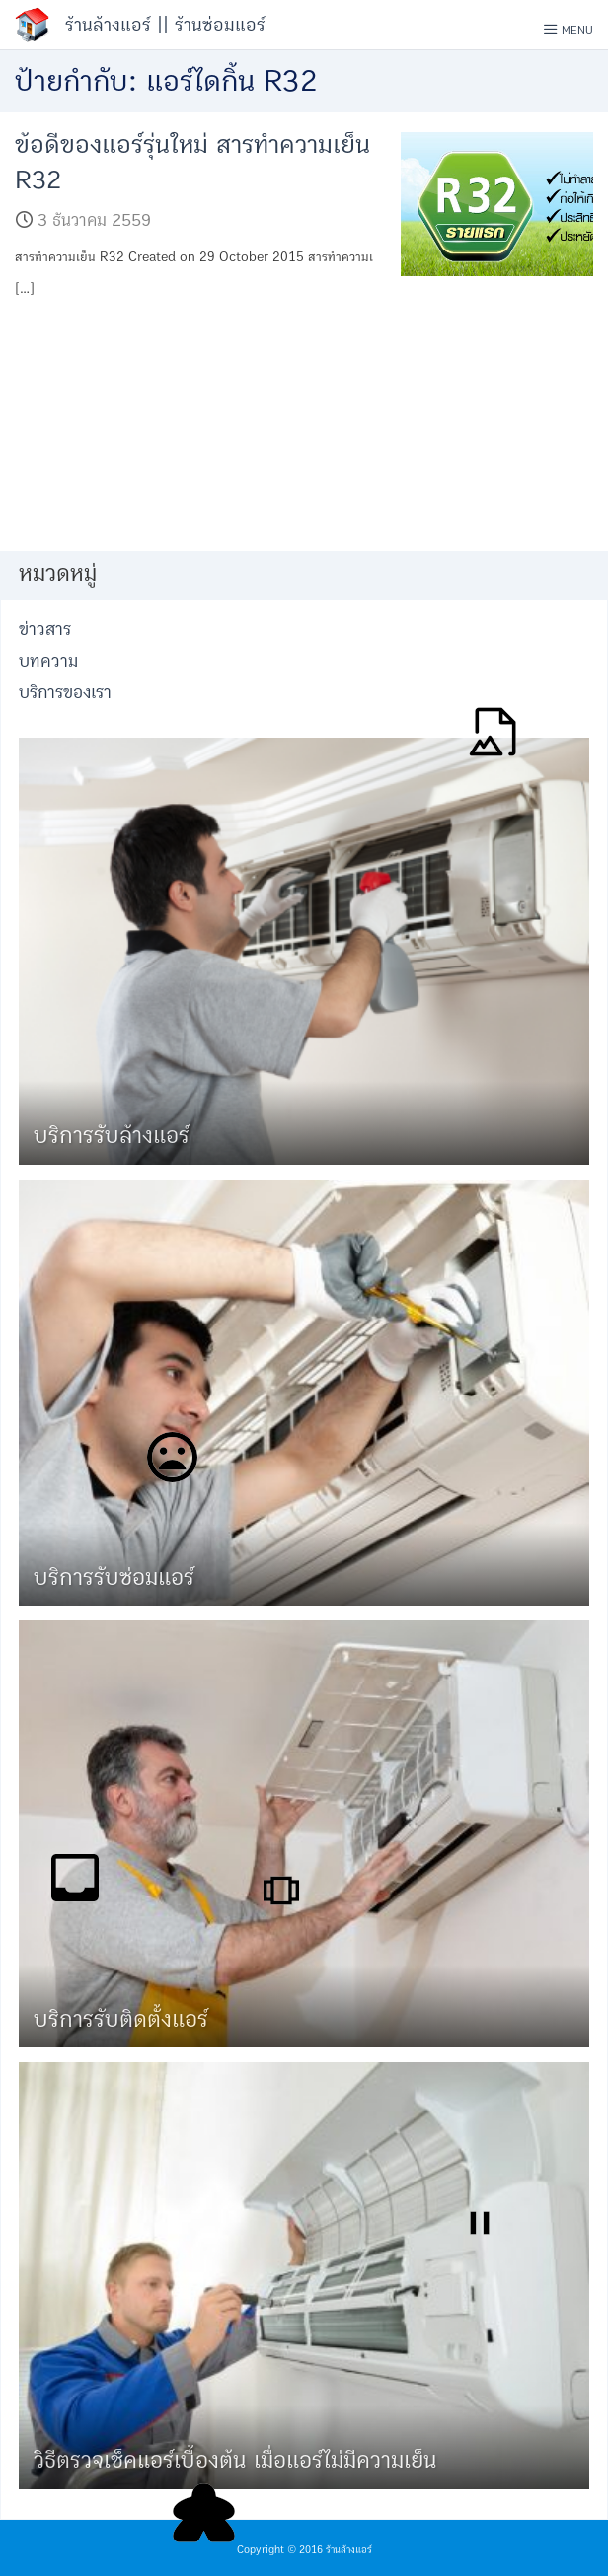 This screenshot has width=608, height=2576. I want to click on access board game or tabletop gaming features, so click(203, 2514).